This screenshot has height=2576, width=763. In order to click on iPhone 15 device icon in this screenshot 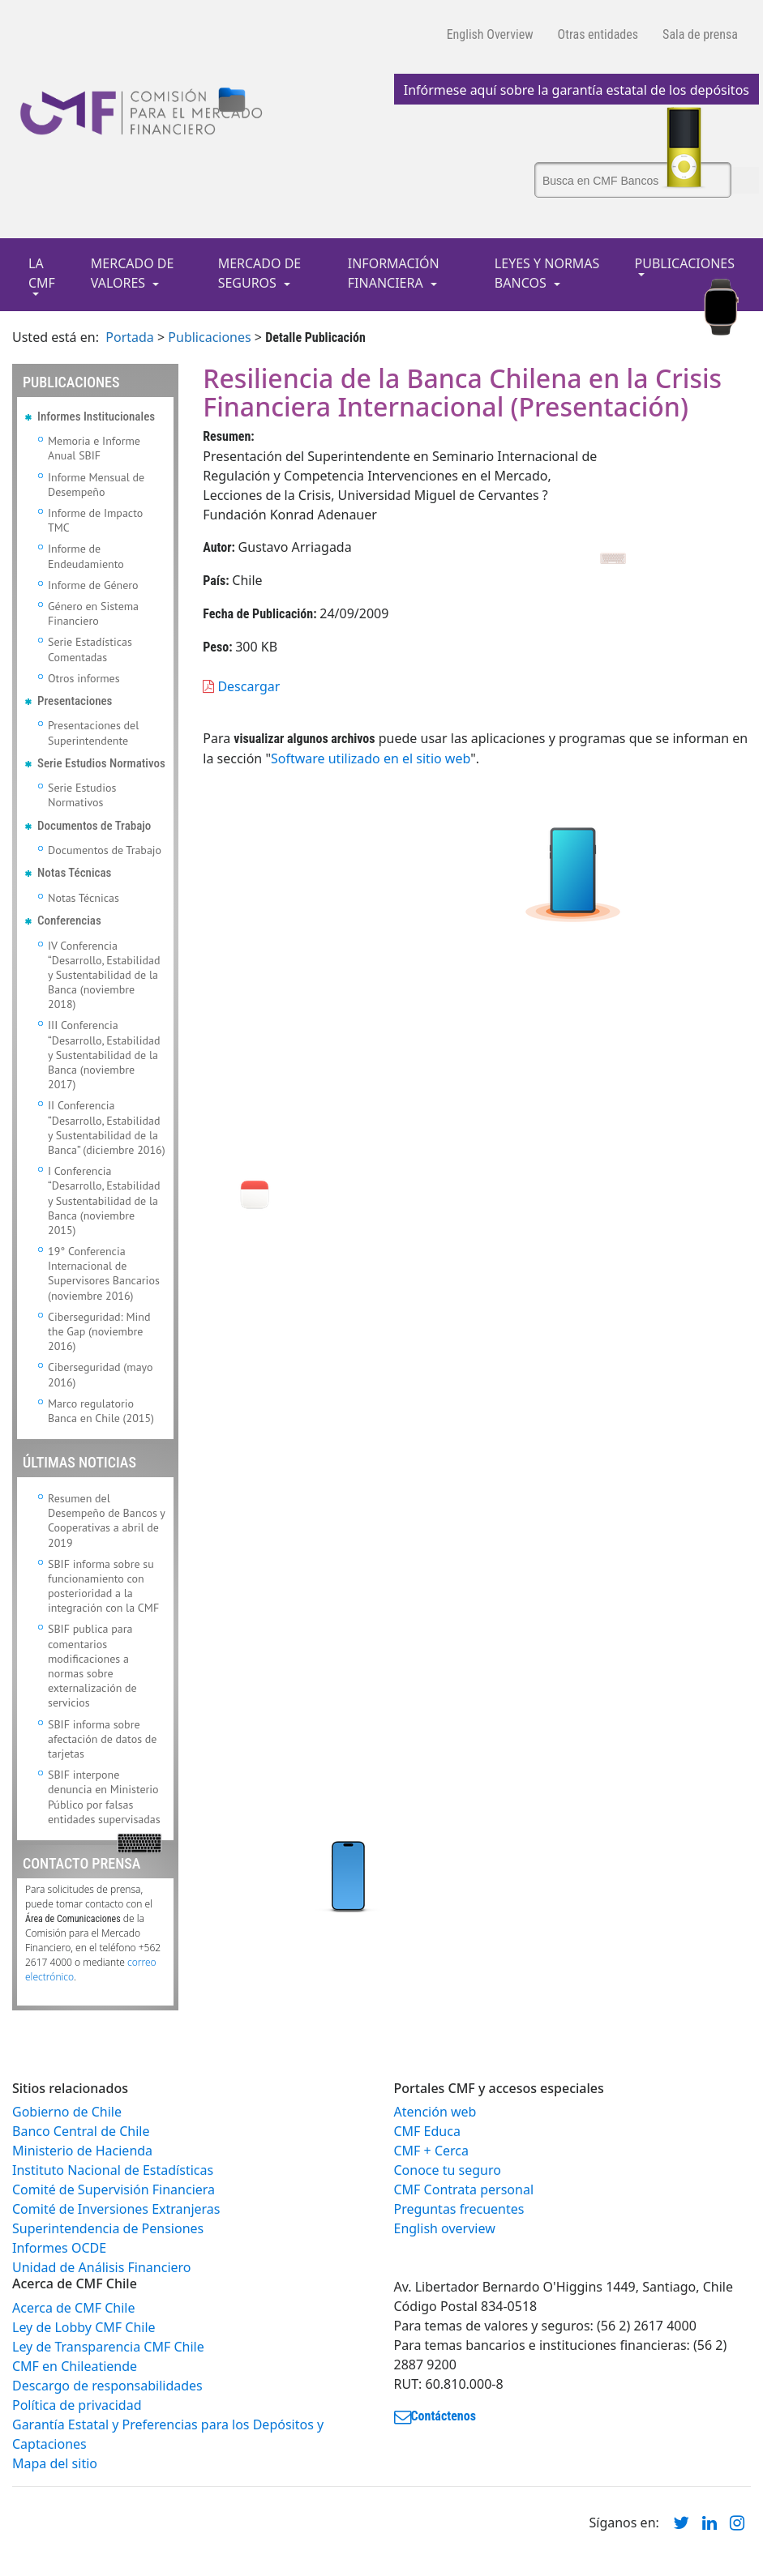, I will do `click(348, 1877)`.